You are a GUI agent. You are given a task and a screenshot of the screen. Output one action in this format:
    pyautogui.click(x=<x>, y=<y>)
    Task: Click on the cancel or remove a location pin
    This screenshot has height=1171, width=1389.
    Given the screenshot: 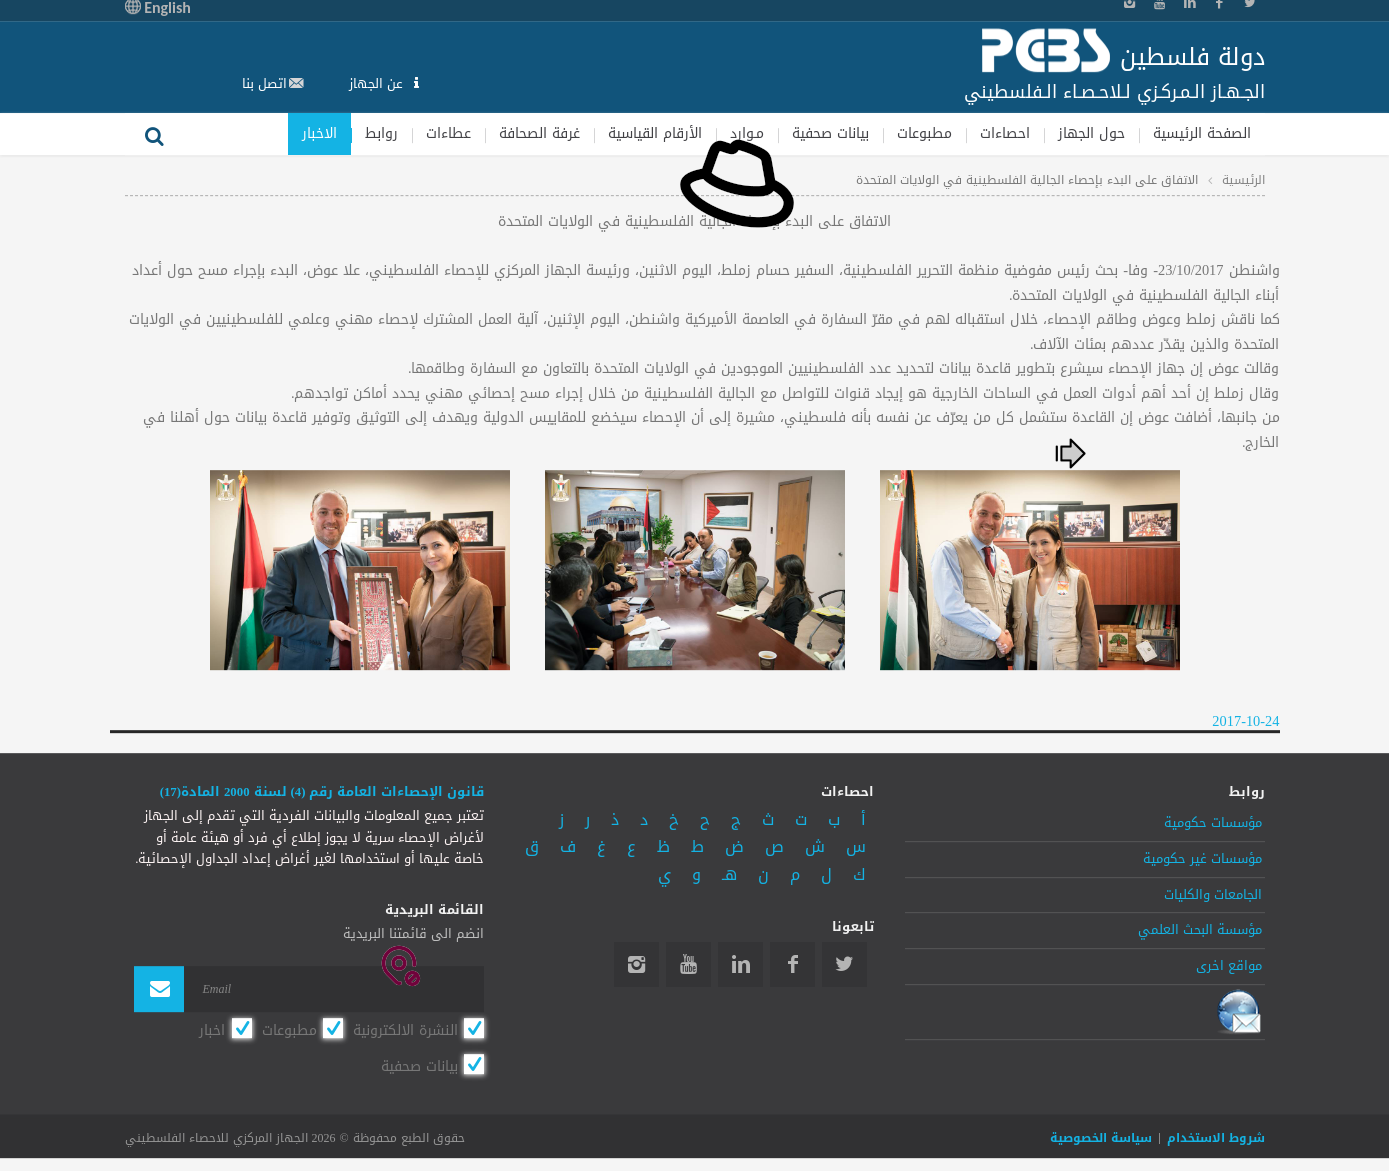 What is the action you would take?
    pyautogui.click(x=399, y=965)
    